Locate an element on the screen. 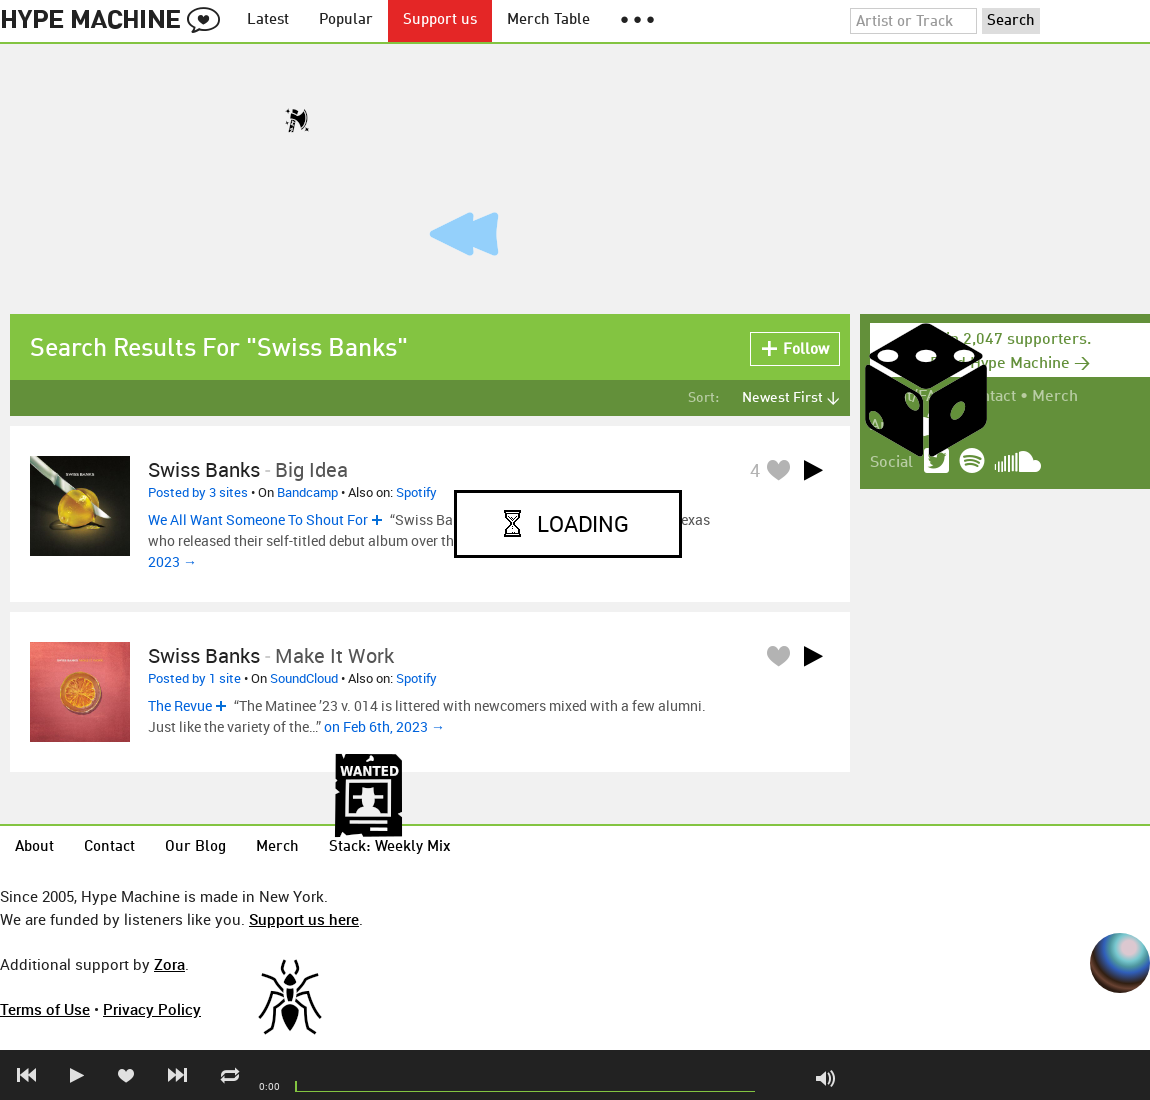 The height and width of the screenshot is (1100, 1150). indicates insect or pest-related content is located at coordinates (290, 997).